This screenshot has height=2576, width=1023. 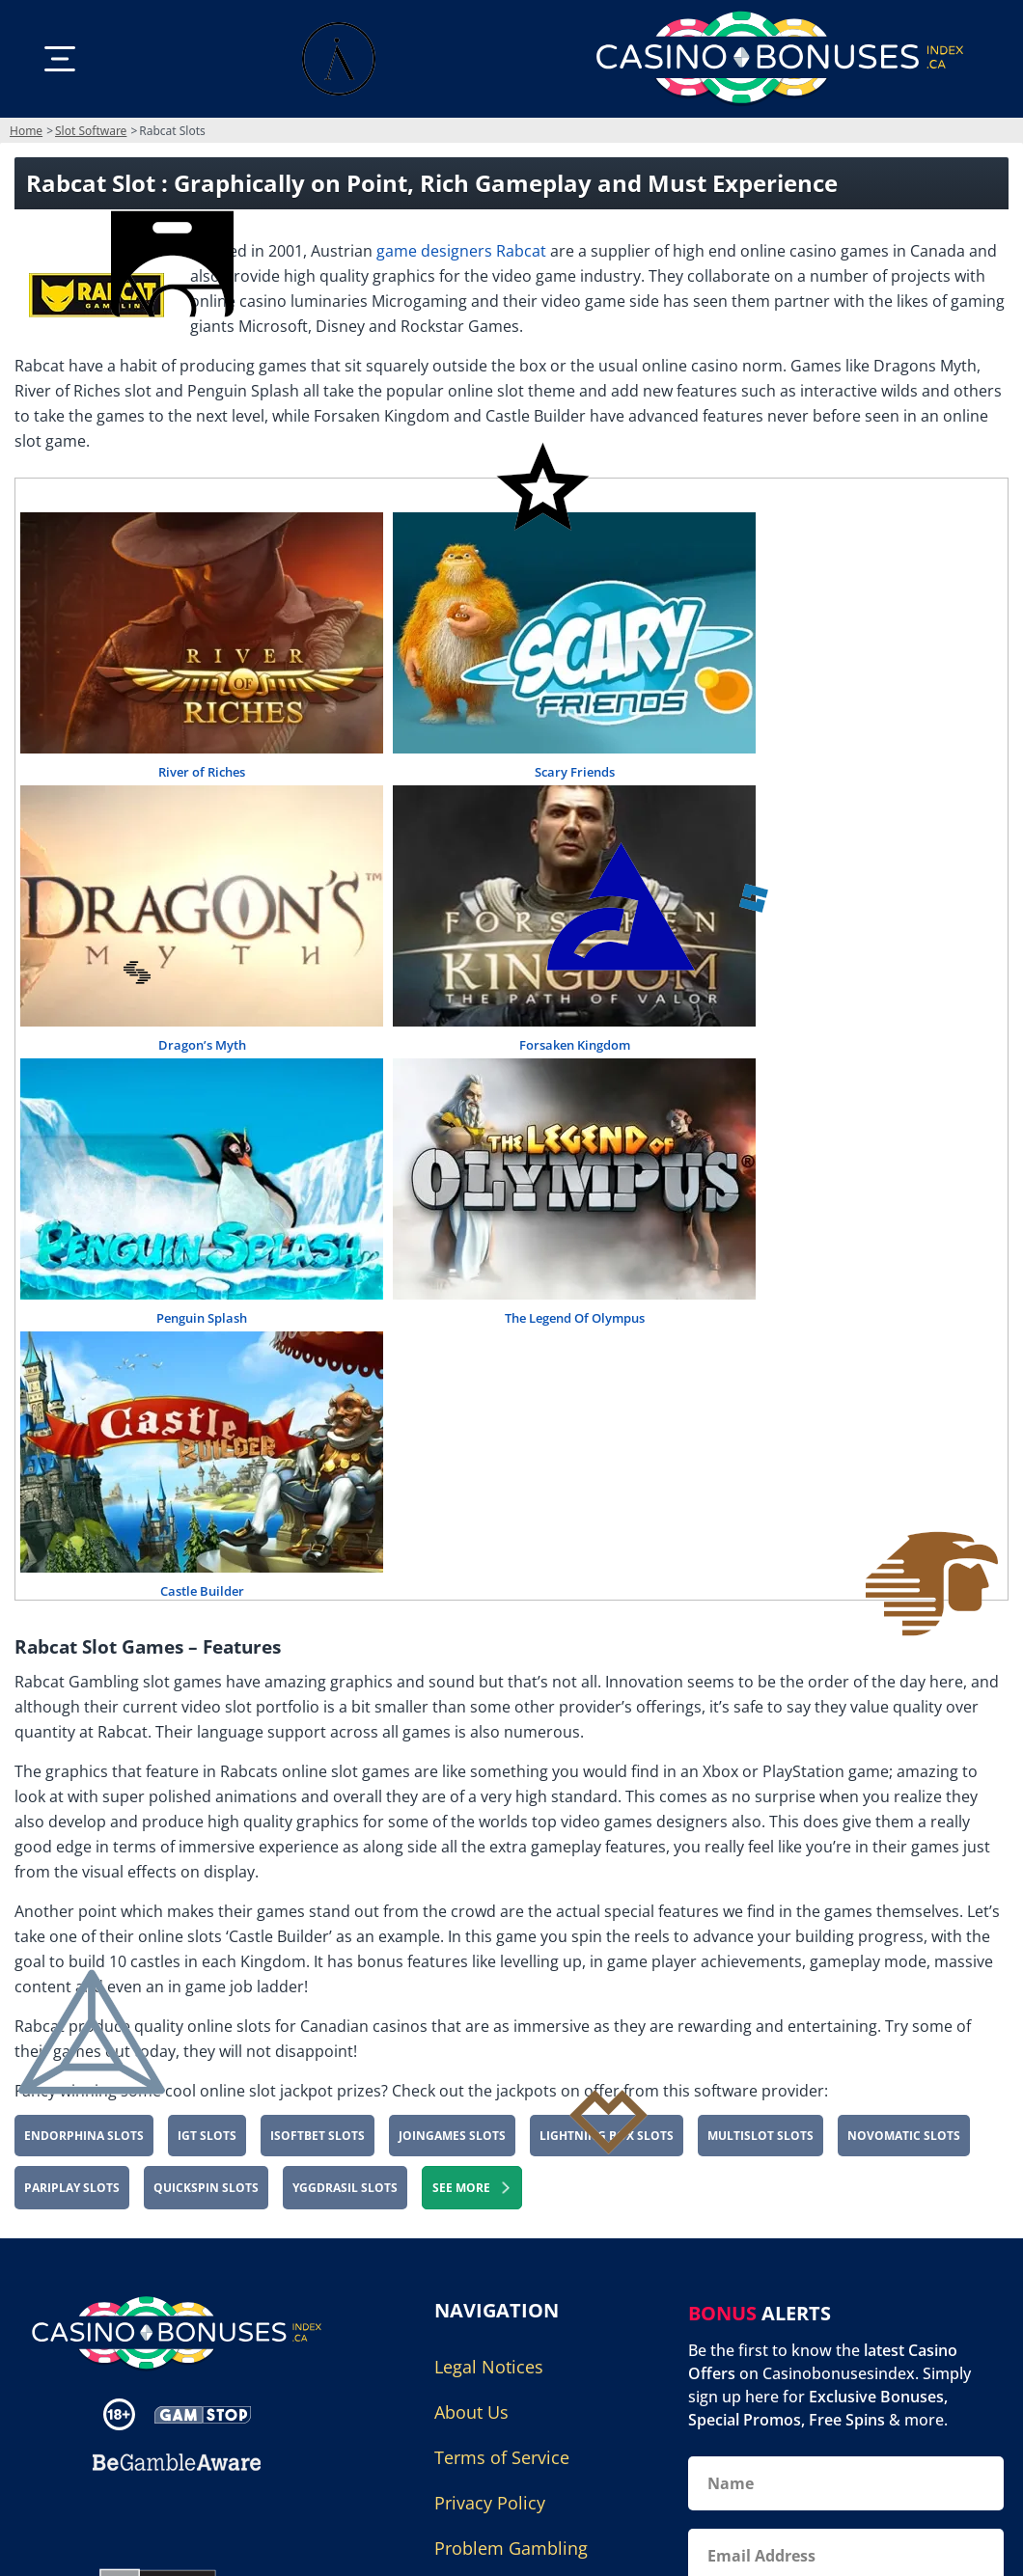 What do you see at coordinates (339, 59) in the screenshot?
I see `open invidious, a privacy-focused youtube frontend` at bounding box center [339, 59].